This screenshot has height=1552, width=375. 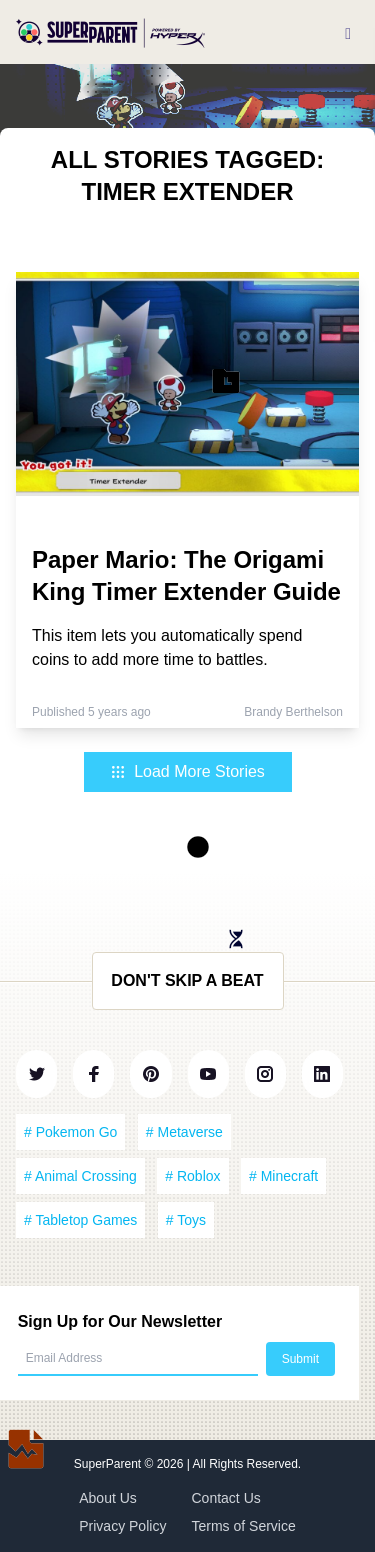 What do you see at coordinates (236, 939) in the screenshot?
I see `access genetic or DNA-related information` at bounding box center [236, 939].